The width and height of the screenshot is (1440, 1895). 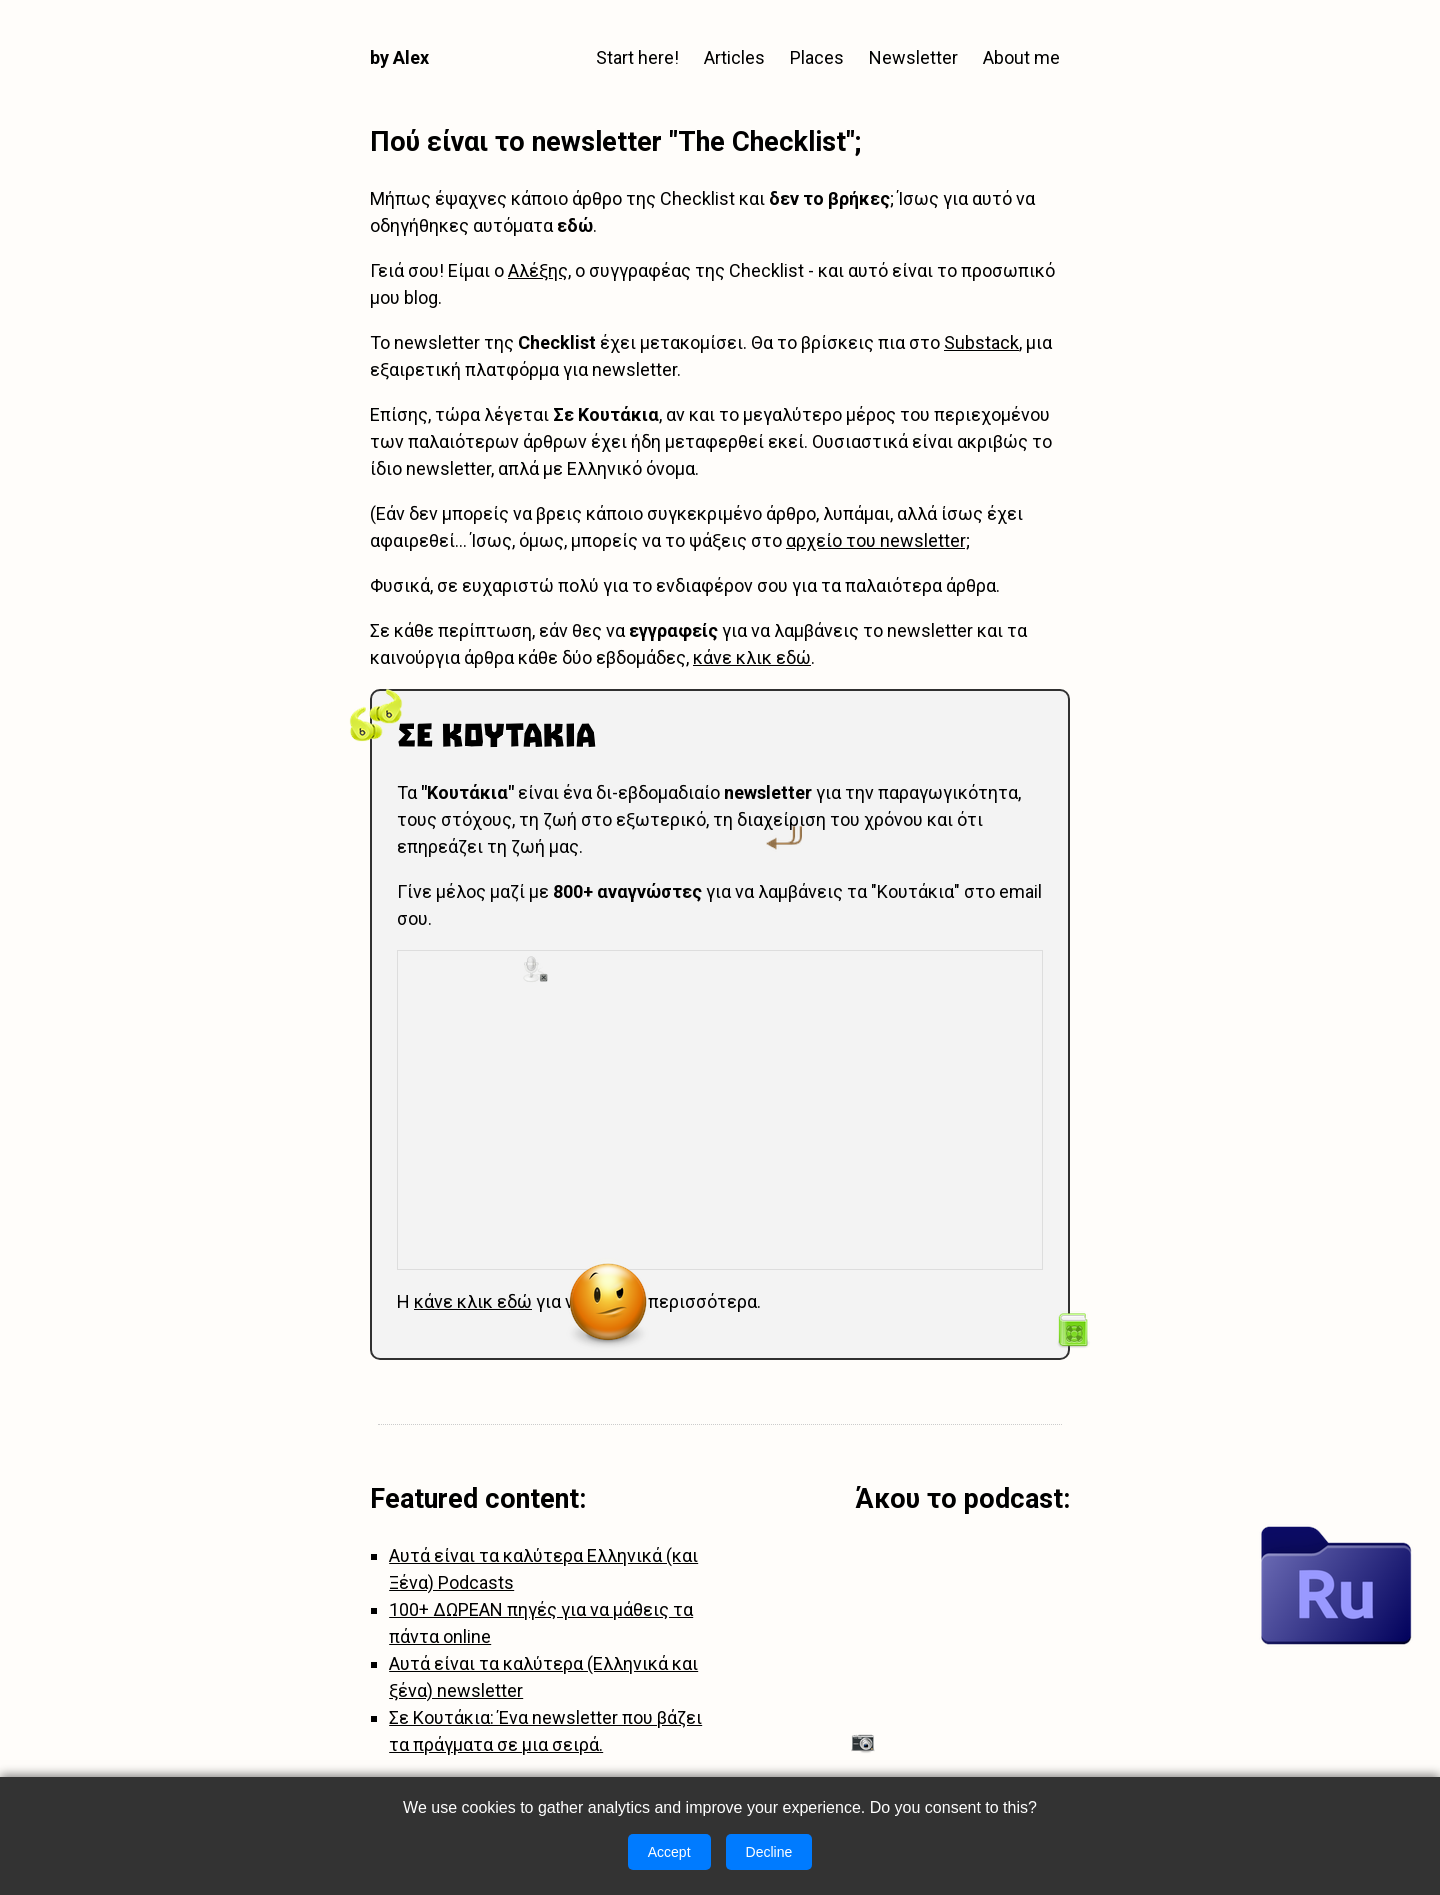 What do you see at coordinates (1335, 1589) in the screenshot?
I see `folder containing Adobe Premiere Rush project files` at bounding box center [1335, 1589].